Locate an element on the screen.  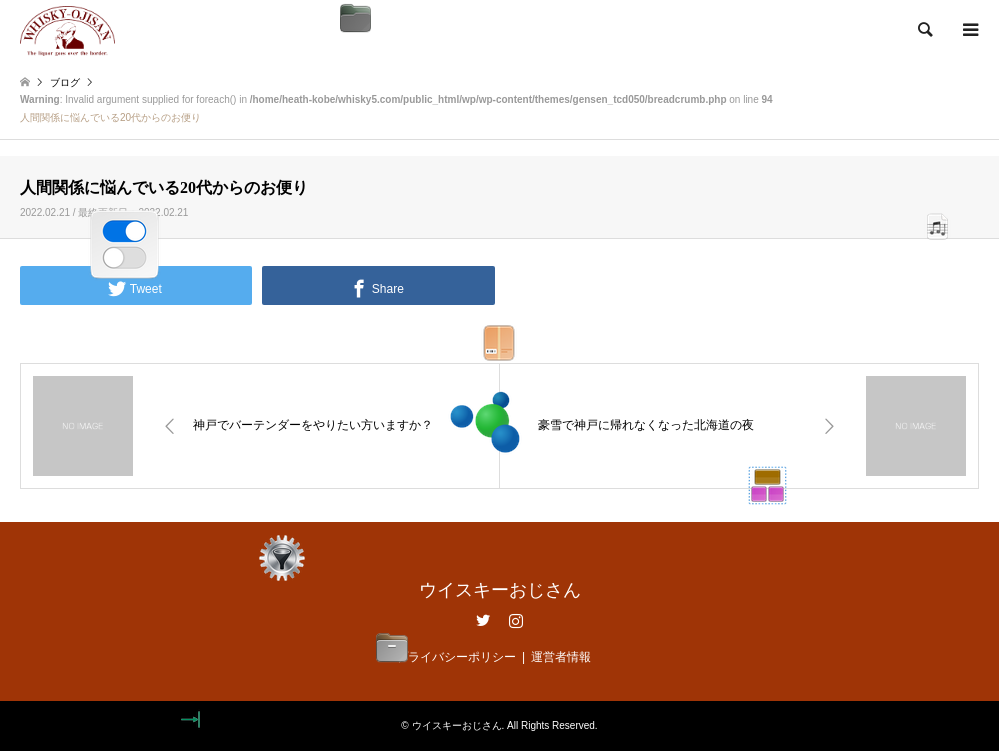
compressed or archived file type is located at coordinates (499, 343).